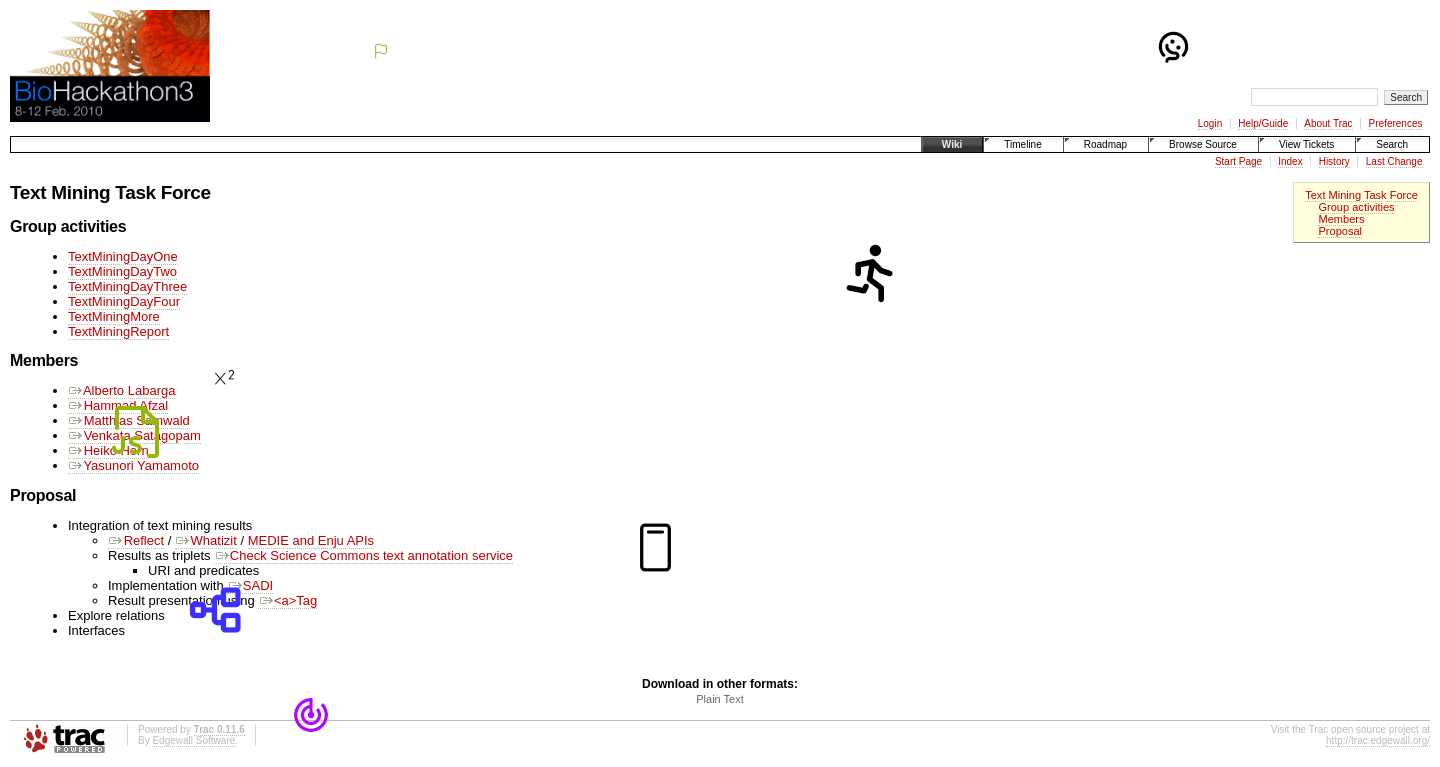 Image resolution: width=1440 pixels, height=767 pixels. Describe the element at coordinates (223, 377) in the screenshot. I see `apply superscript formatting to selected text` at that location.